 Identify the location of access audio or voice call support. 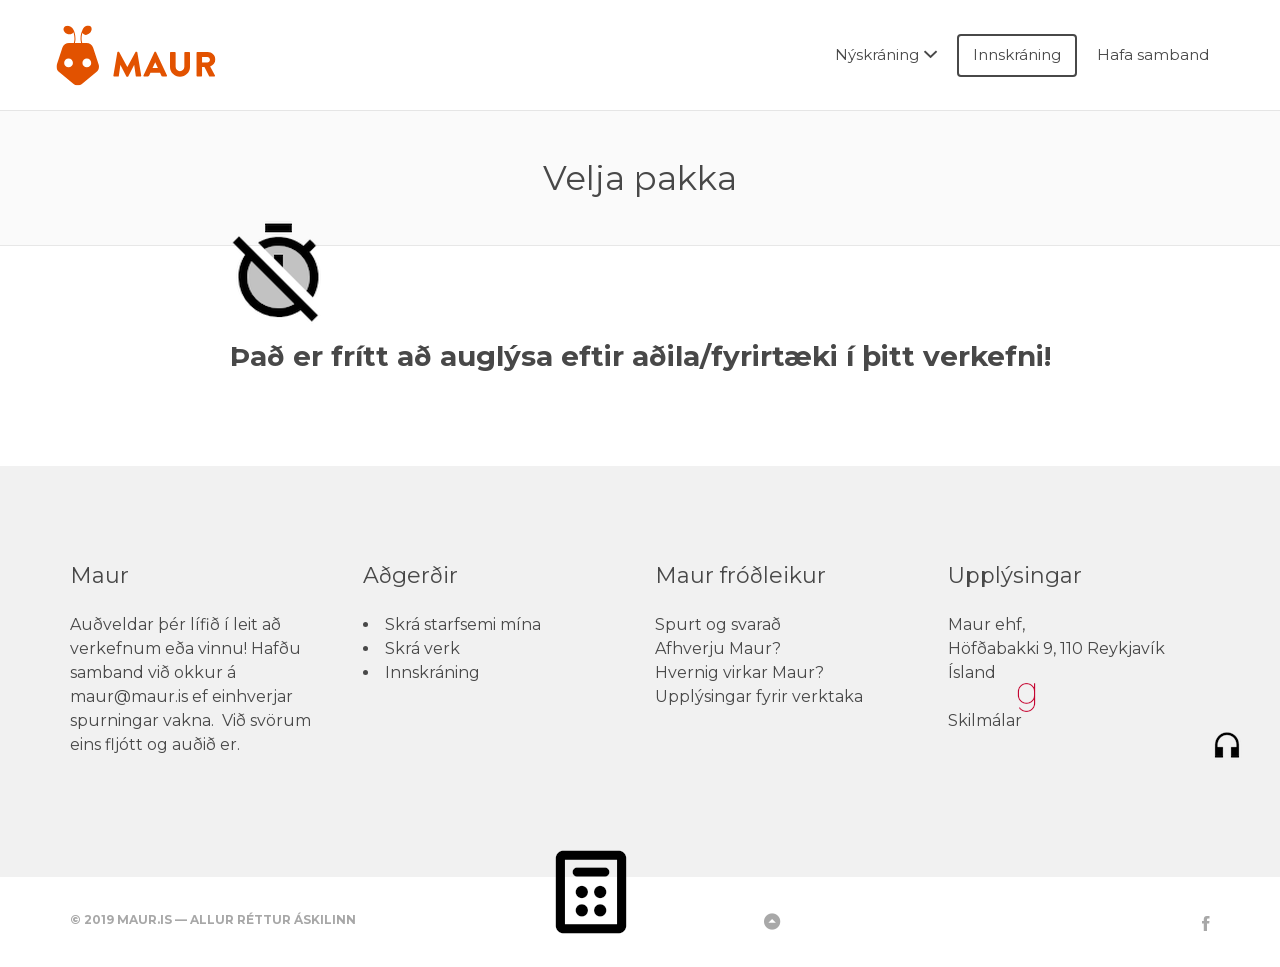
(1227, 747).